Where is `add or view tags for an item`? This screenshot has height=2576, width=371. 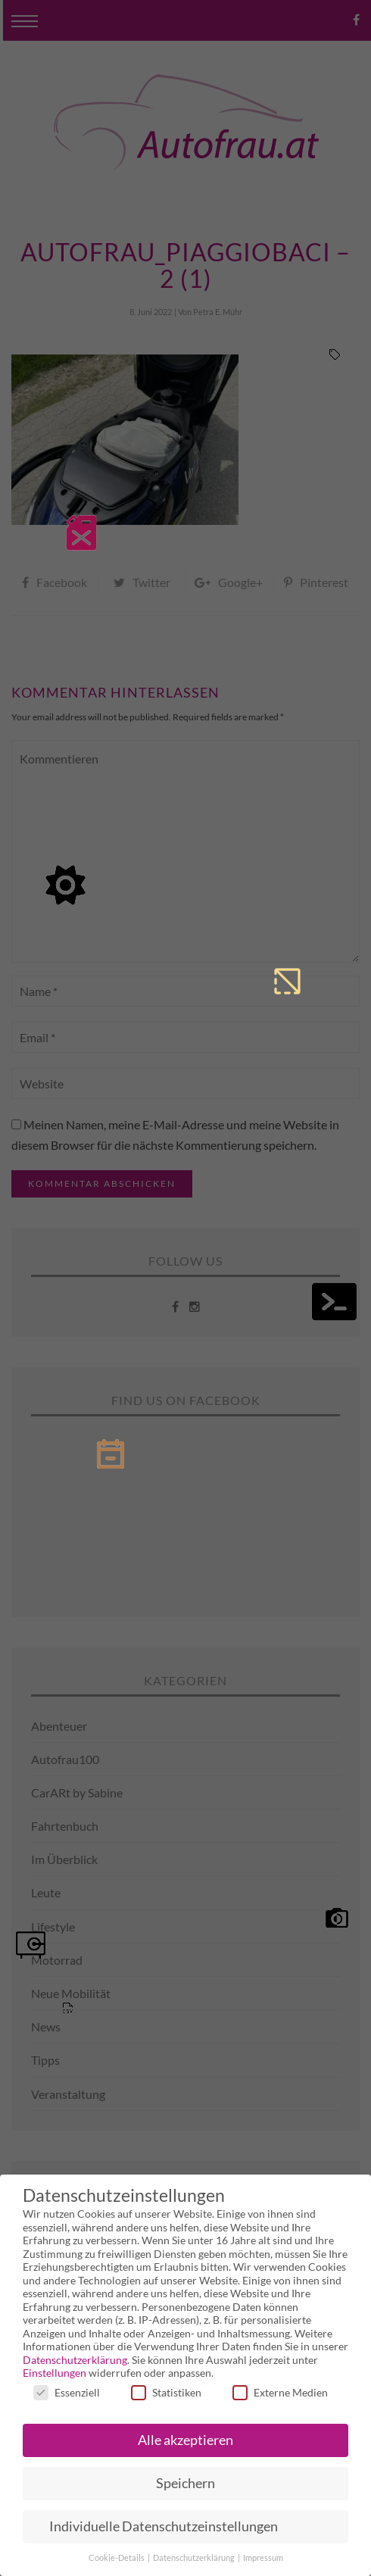 add or view tags for an item is located at coordinates (335, 354).